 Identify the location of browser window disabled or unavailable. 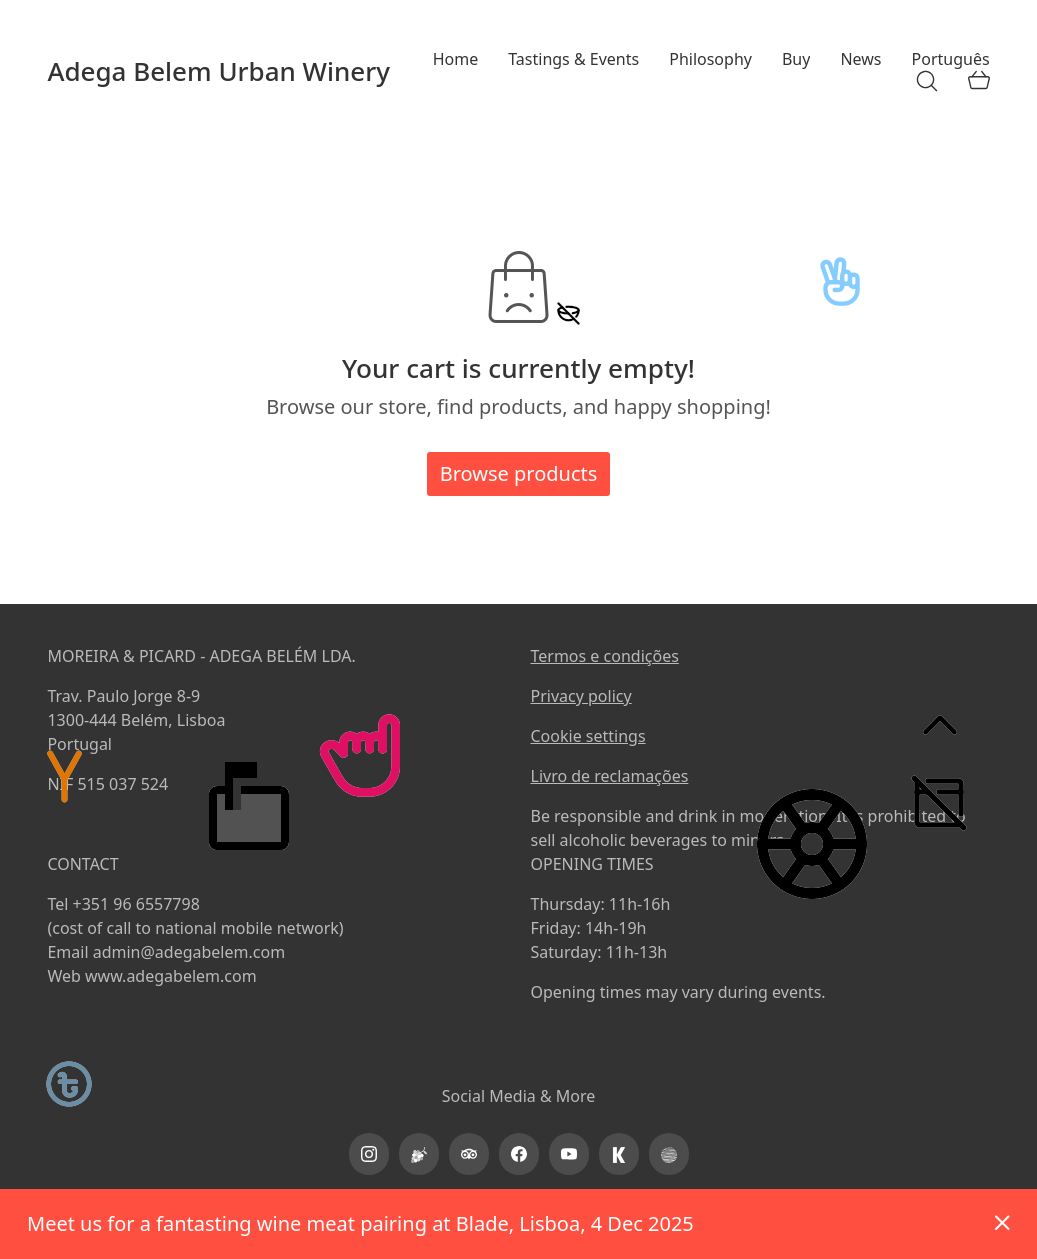
(939, 803).